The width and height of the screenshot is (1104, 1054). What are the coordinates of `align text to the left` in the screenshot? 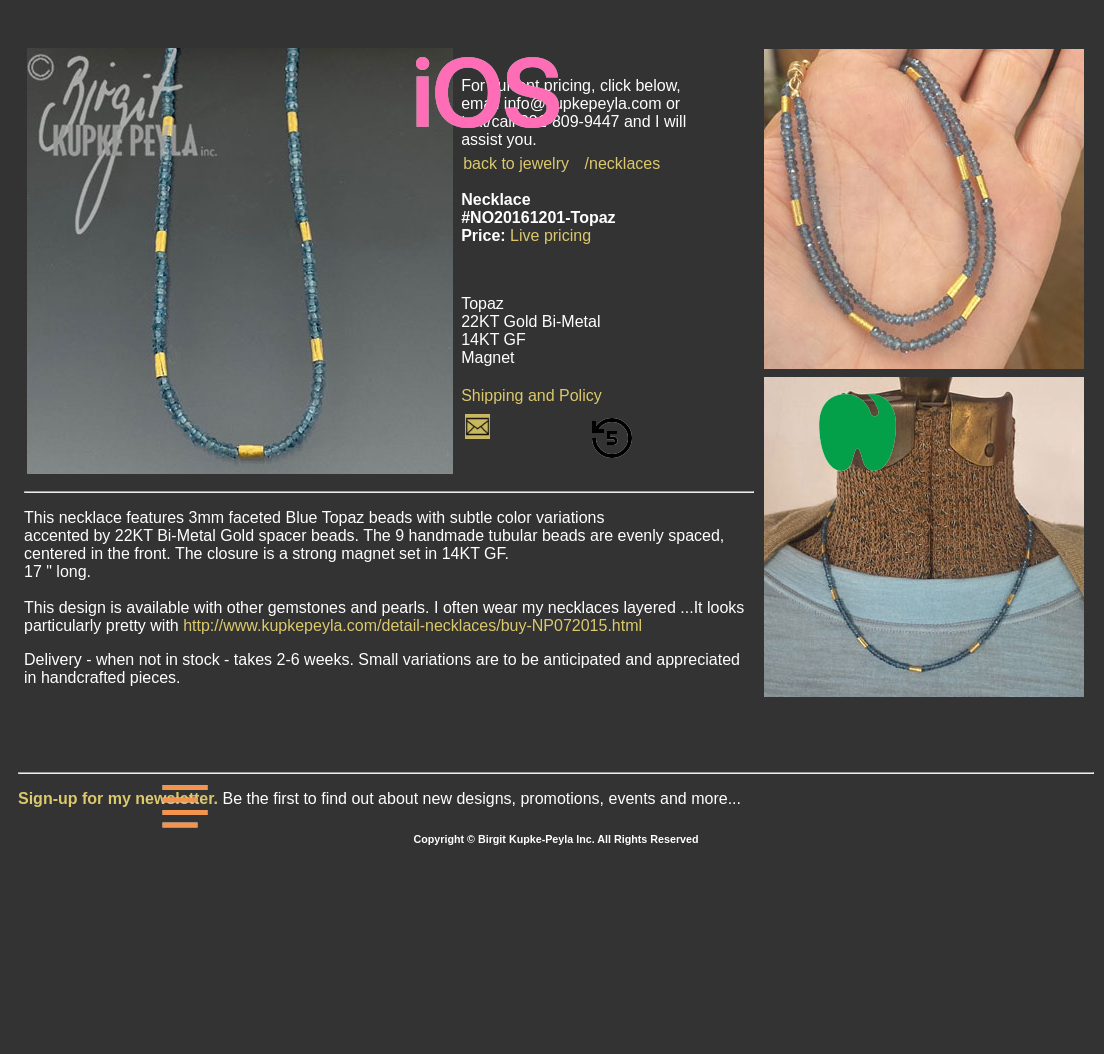 It's located at (185, 805).